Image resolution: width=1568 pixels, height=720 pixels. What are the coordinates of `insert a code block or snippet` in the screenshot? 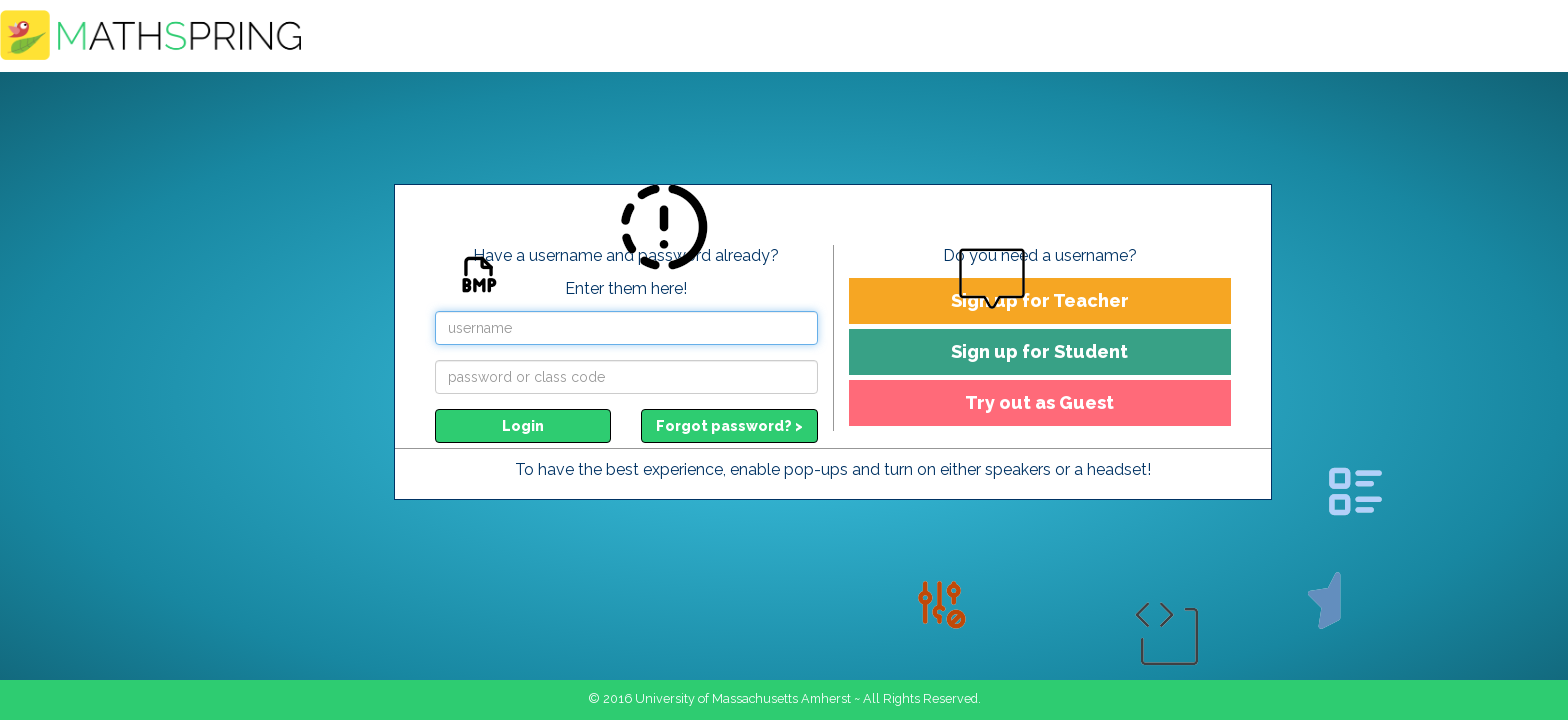 It's located at (1169, 636).